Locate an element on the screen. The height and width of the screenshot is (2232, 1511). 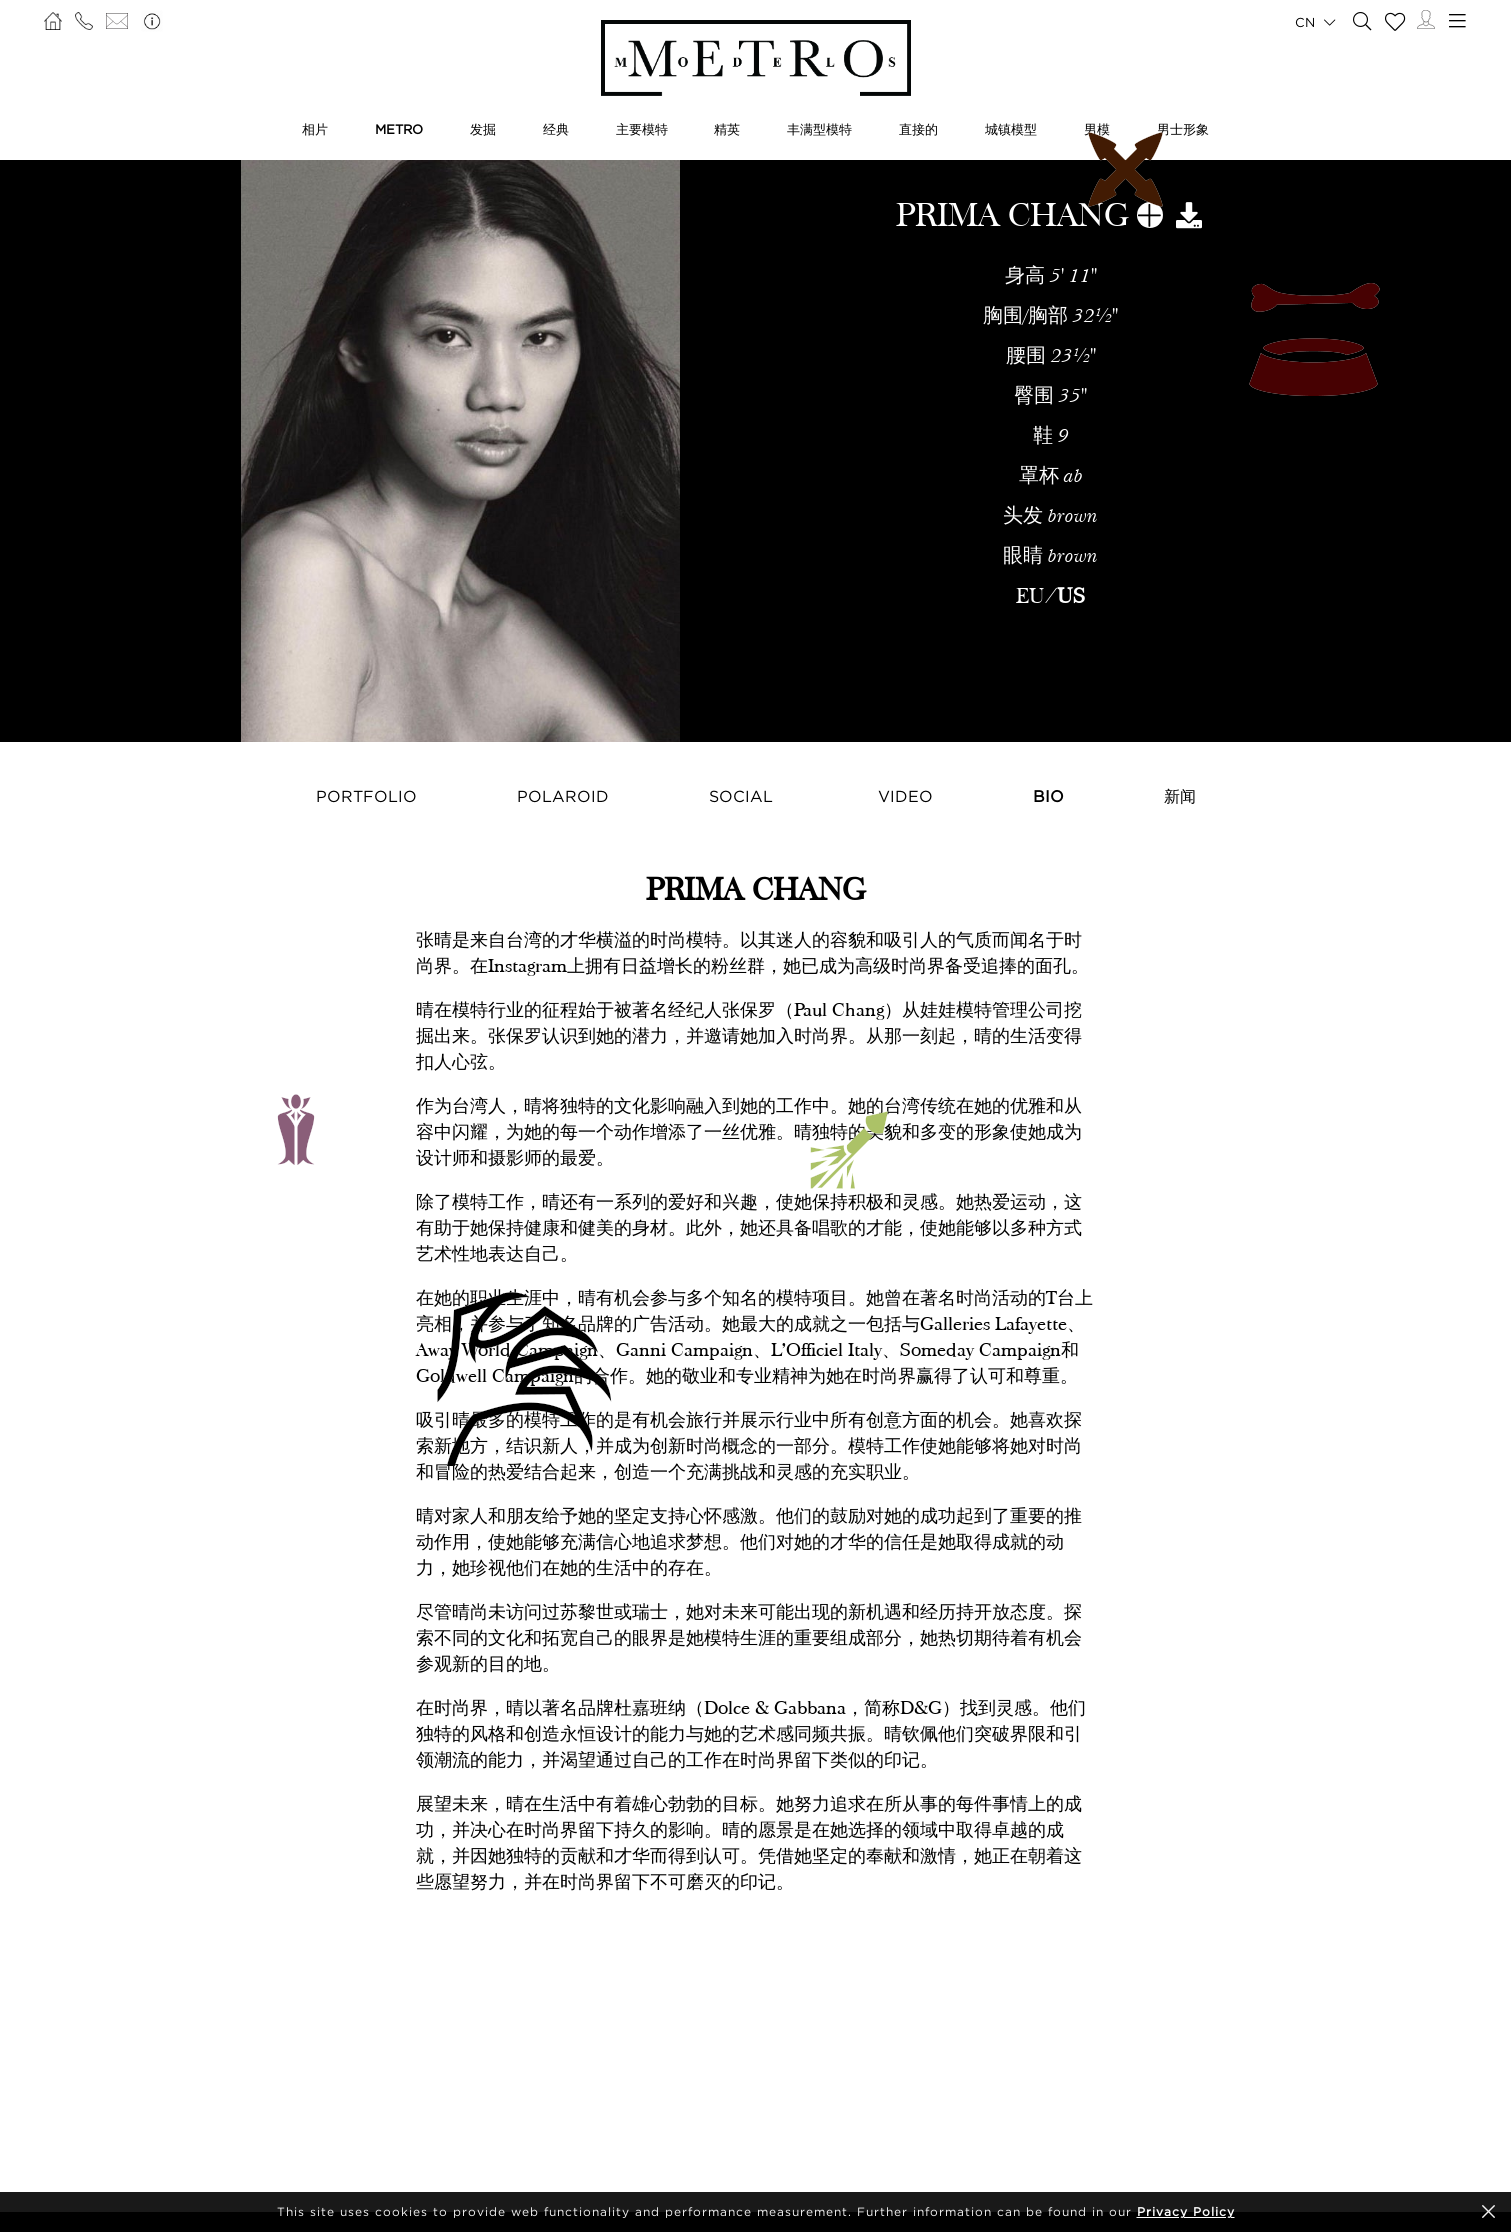
access pet feeding schedule is located at coordinates (1313, 333).